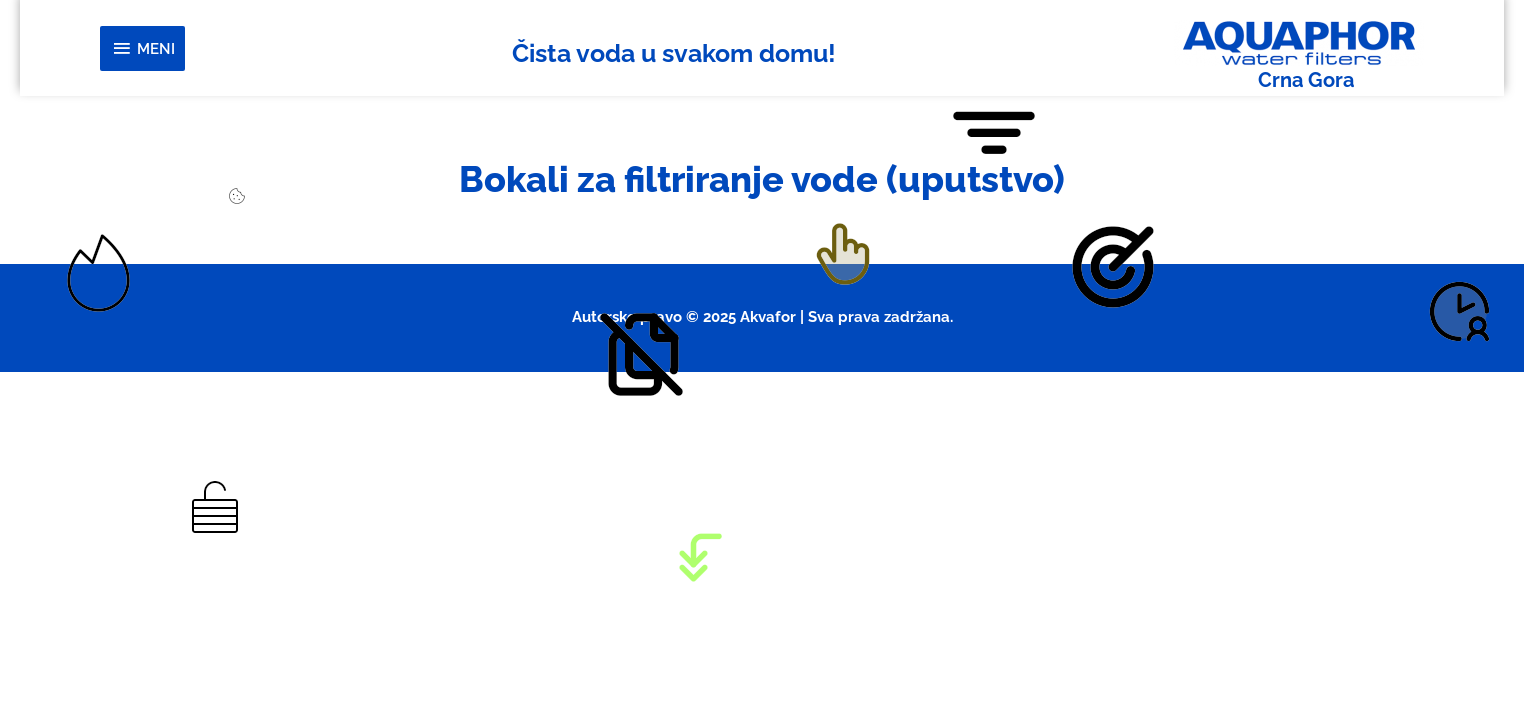 The image size is (1524, 720). I want to click on manage cookie preferences and privacy settings, so click(237, 196).